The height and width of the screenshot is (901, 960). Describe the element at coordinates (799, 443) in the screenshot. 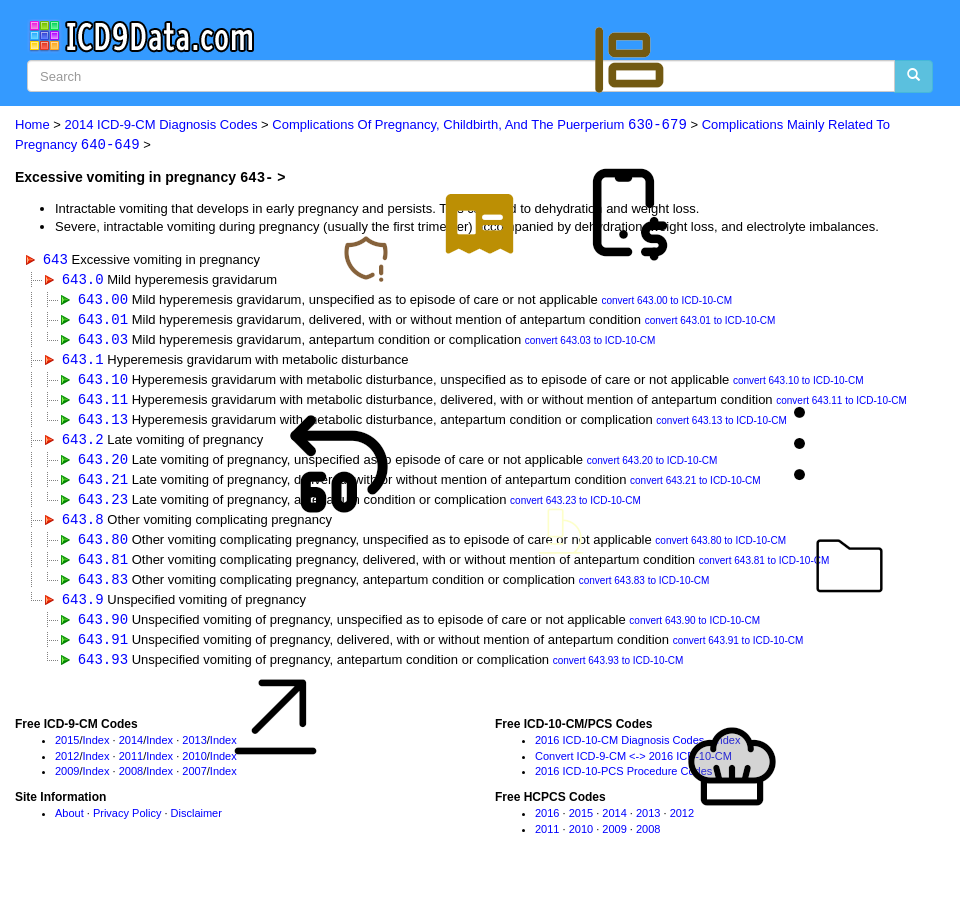

I see `open more options menu` at that location.